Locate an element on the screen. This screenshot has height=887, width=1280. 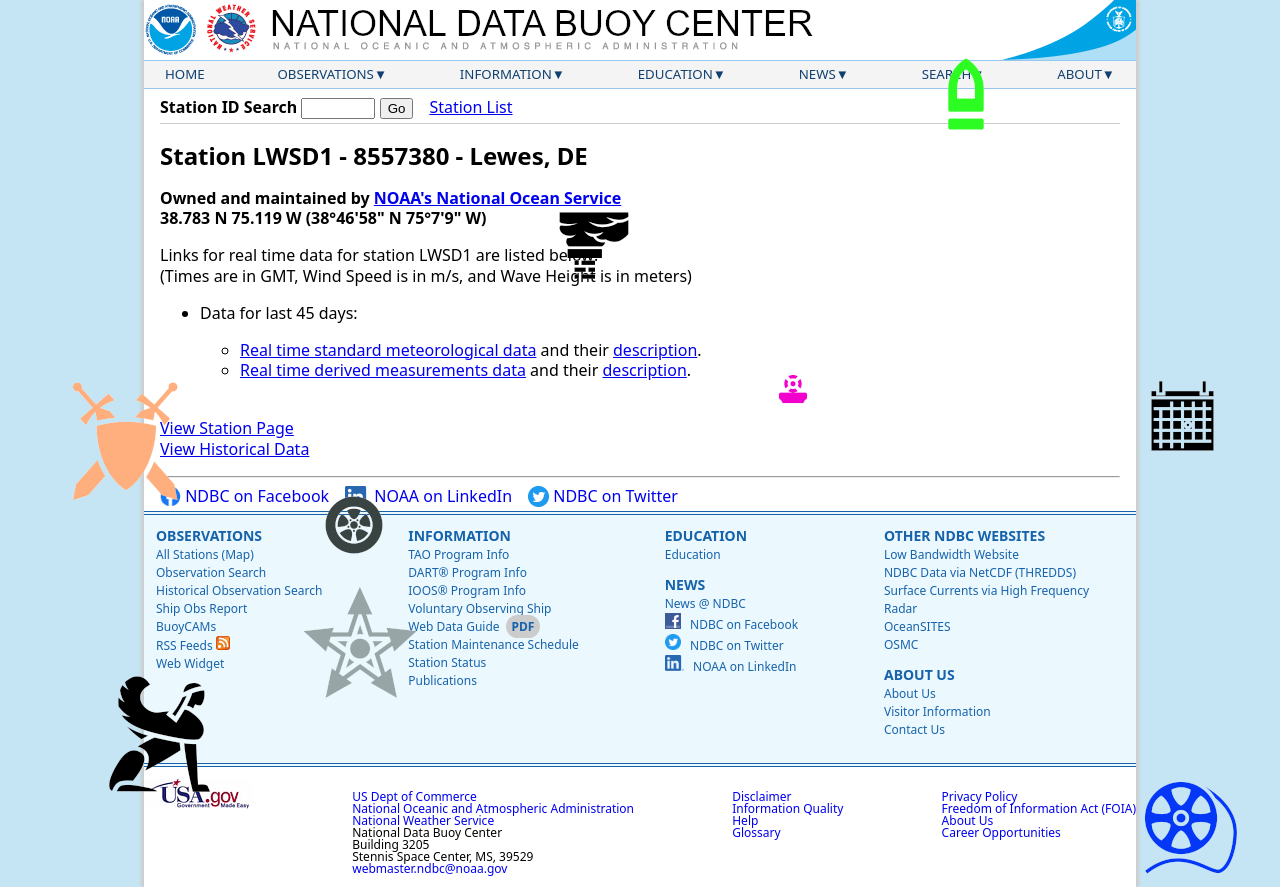
access Greek mythology content or trivia is located at coordinates (161, 734).